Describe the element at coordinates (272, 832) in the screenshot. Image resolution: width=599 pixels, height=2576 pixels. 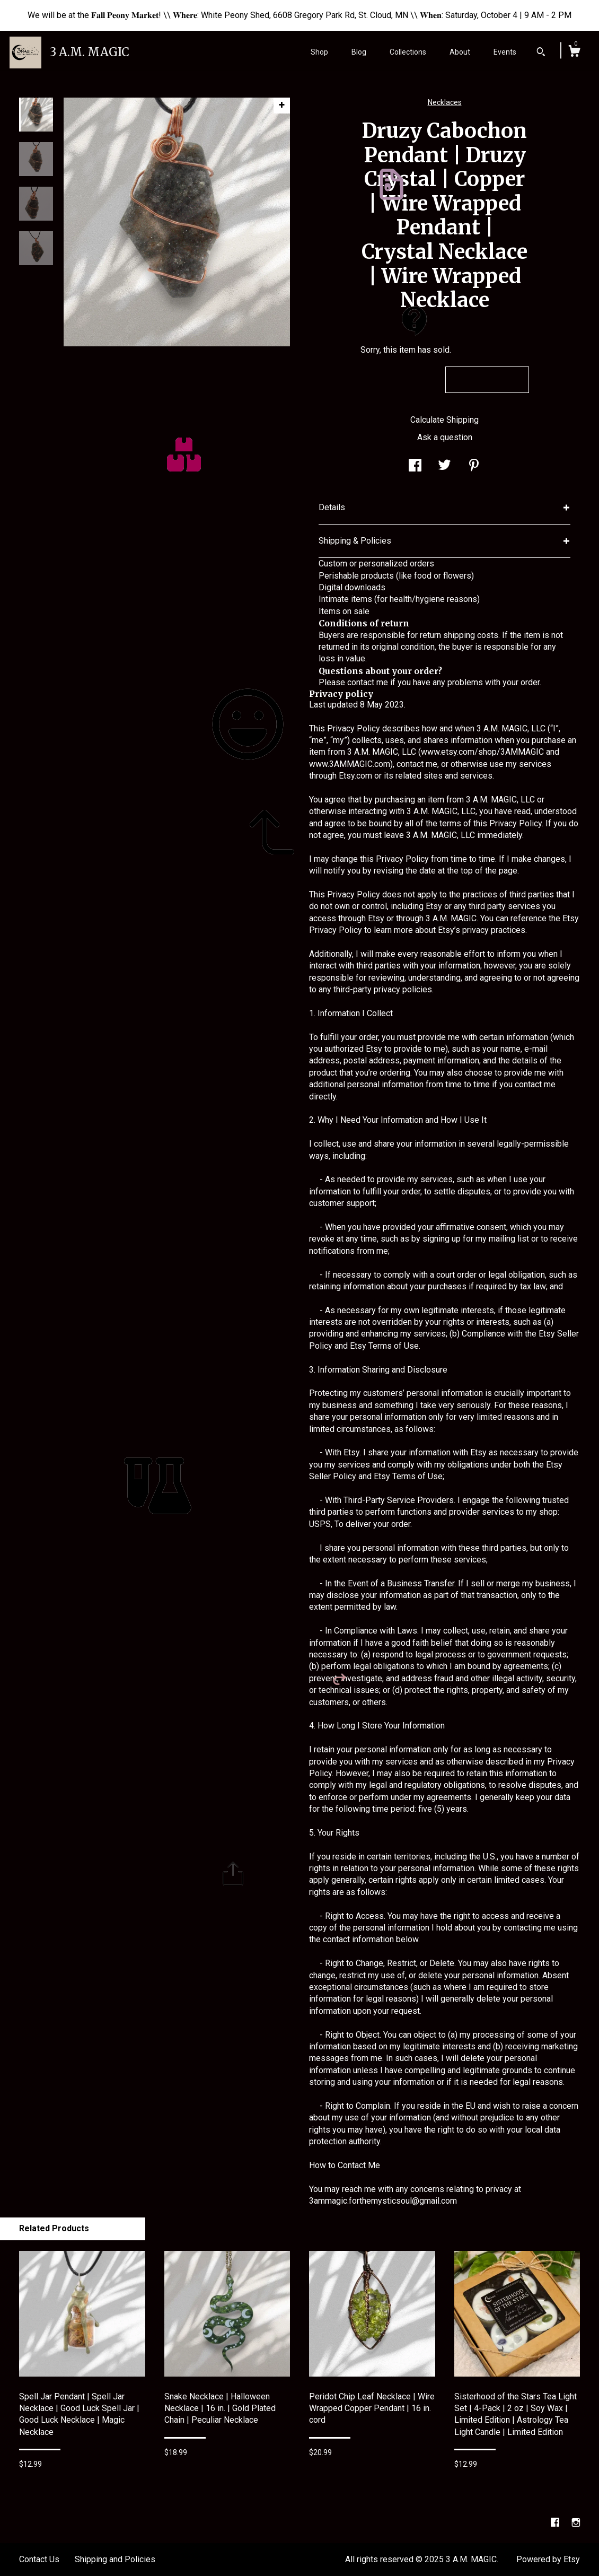
I see `go back and up in navigation` at that location.